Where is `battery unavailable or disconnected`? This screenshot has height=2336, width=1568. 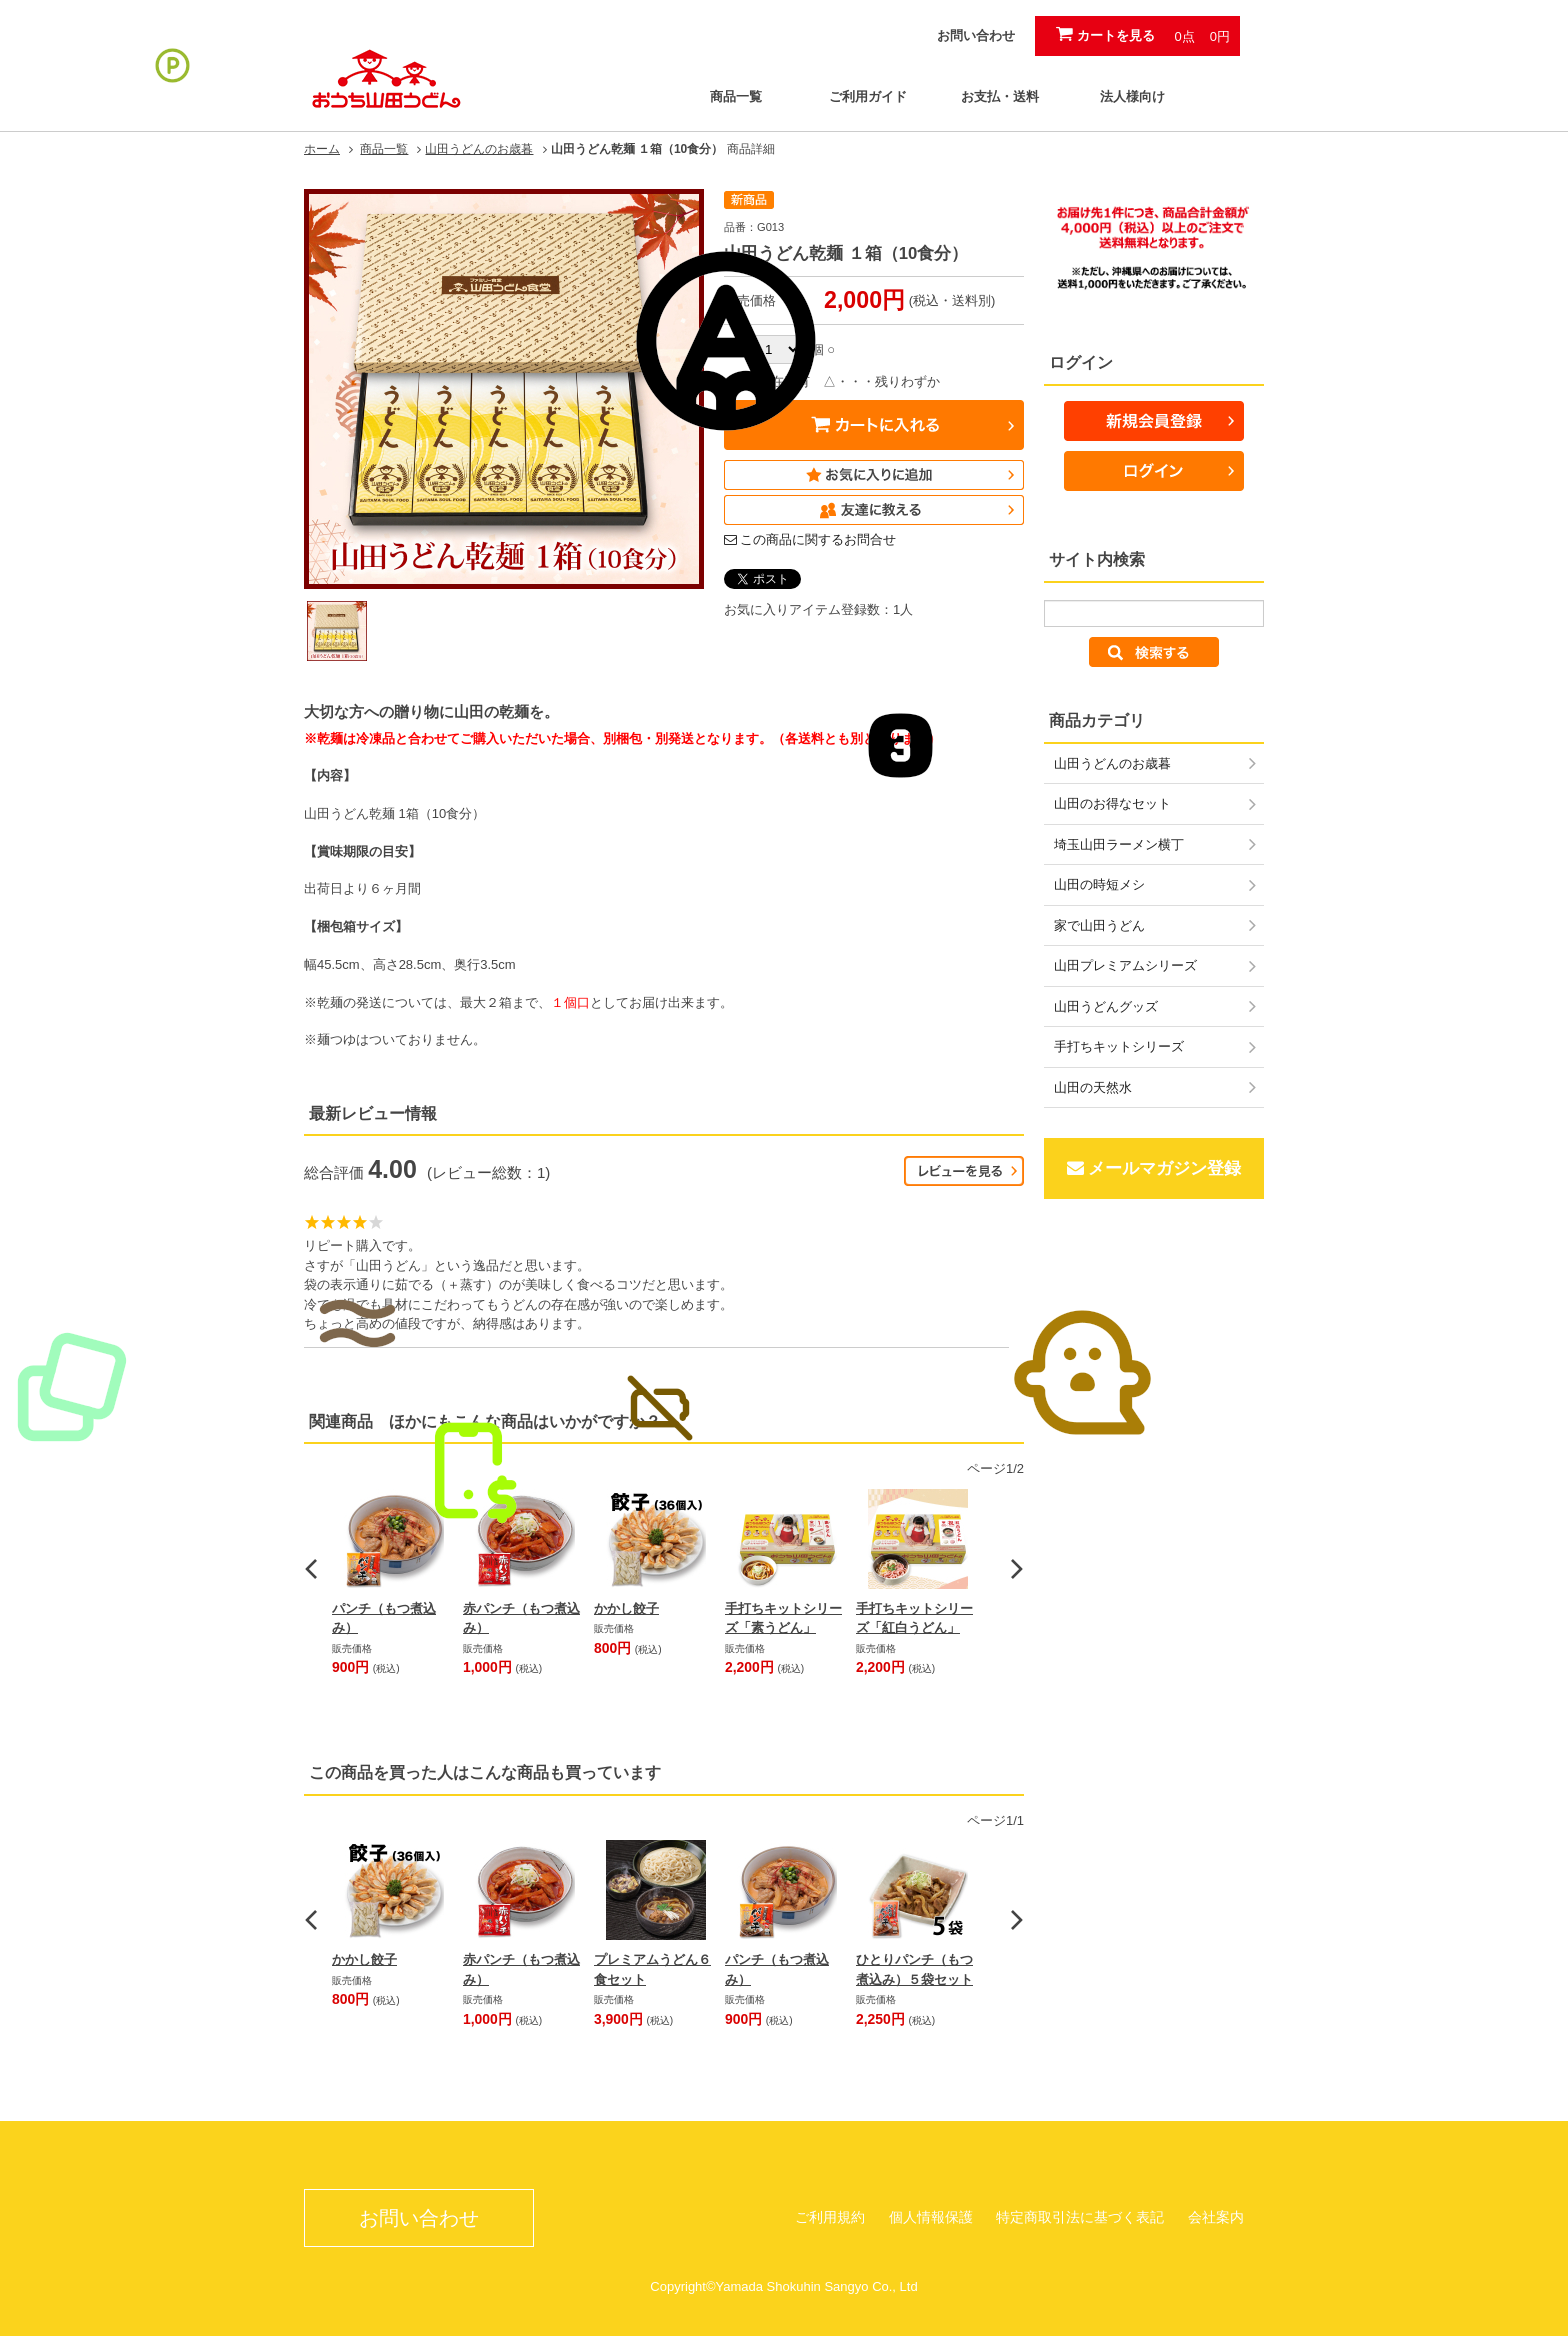 battery unavailable or disconnected is located at coordinates (660, 1408).